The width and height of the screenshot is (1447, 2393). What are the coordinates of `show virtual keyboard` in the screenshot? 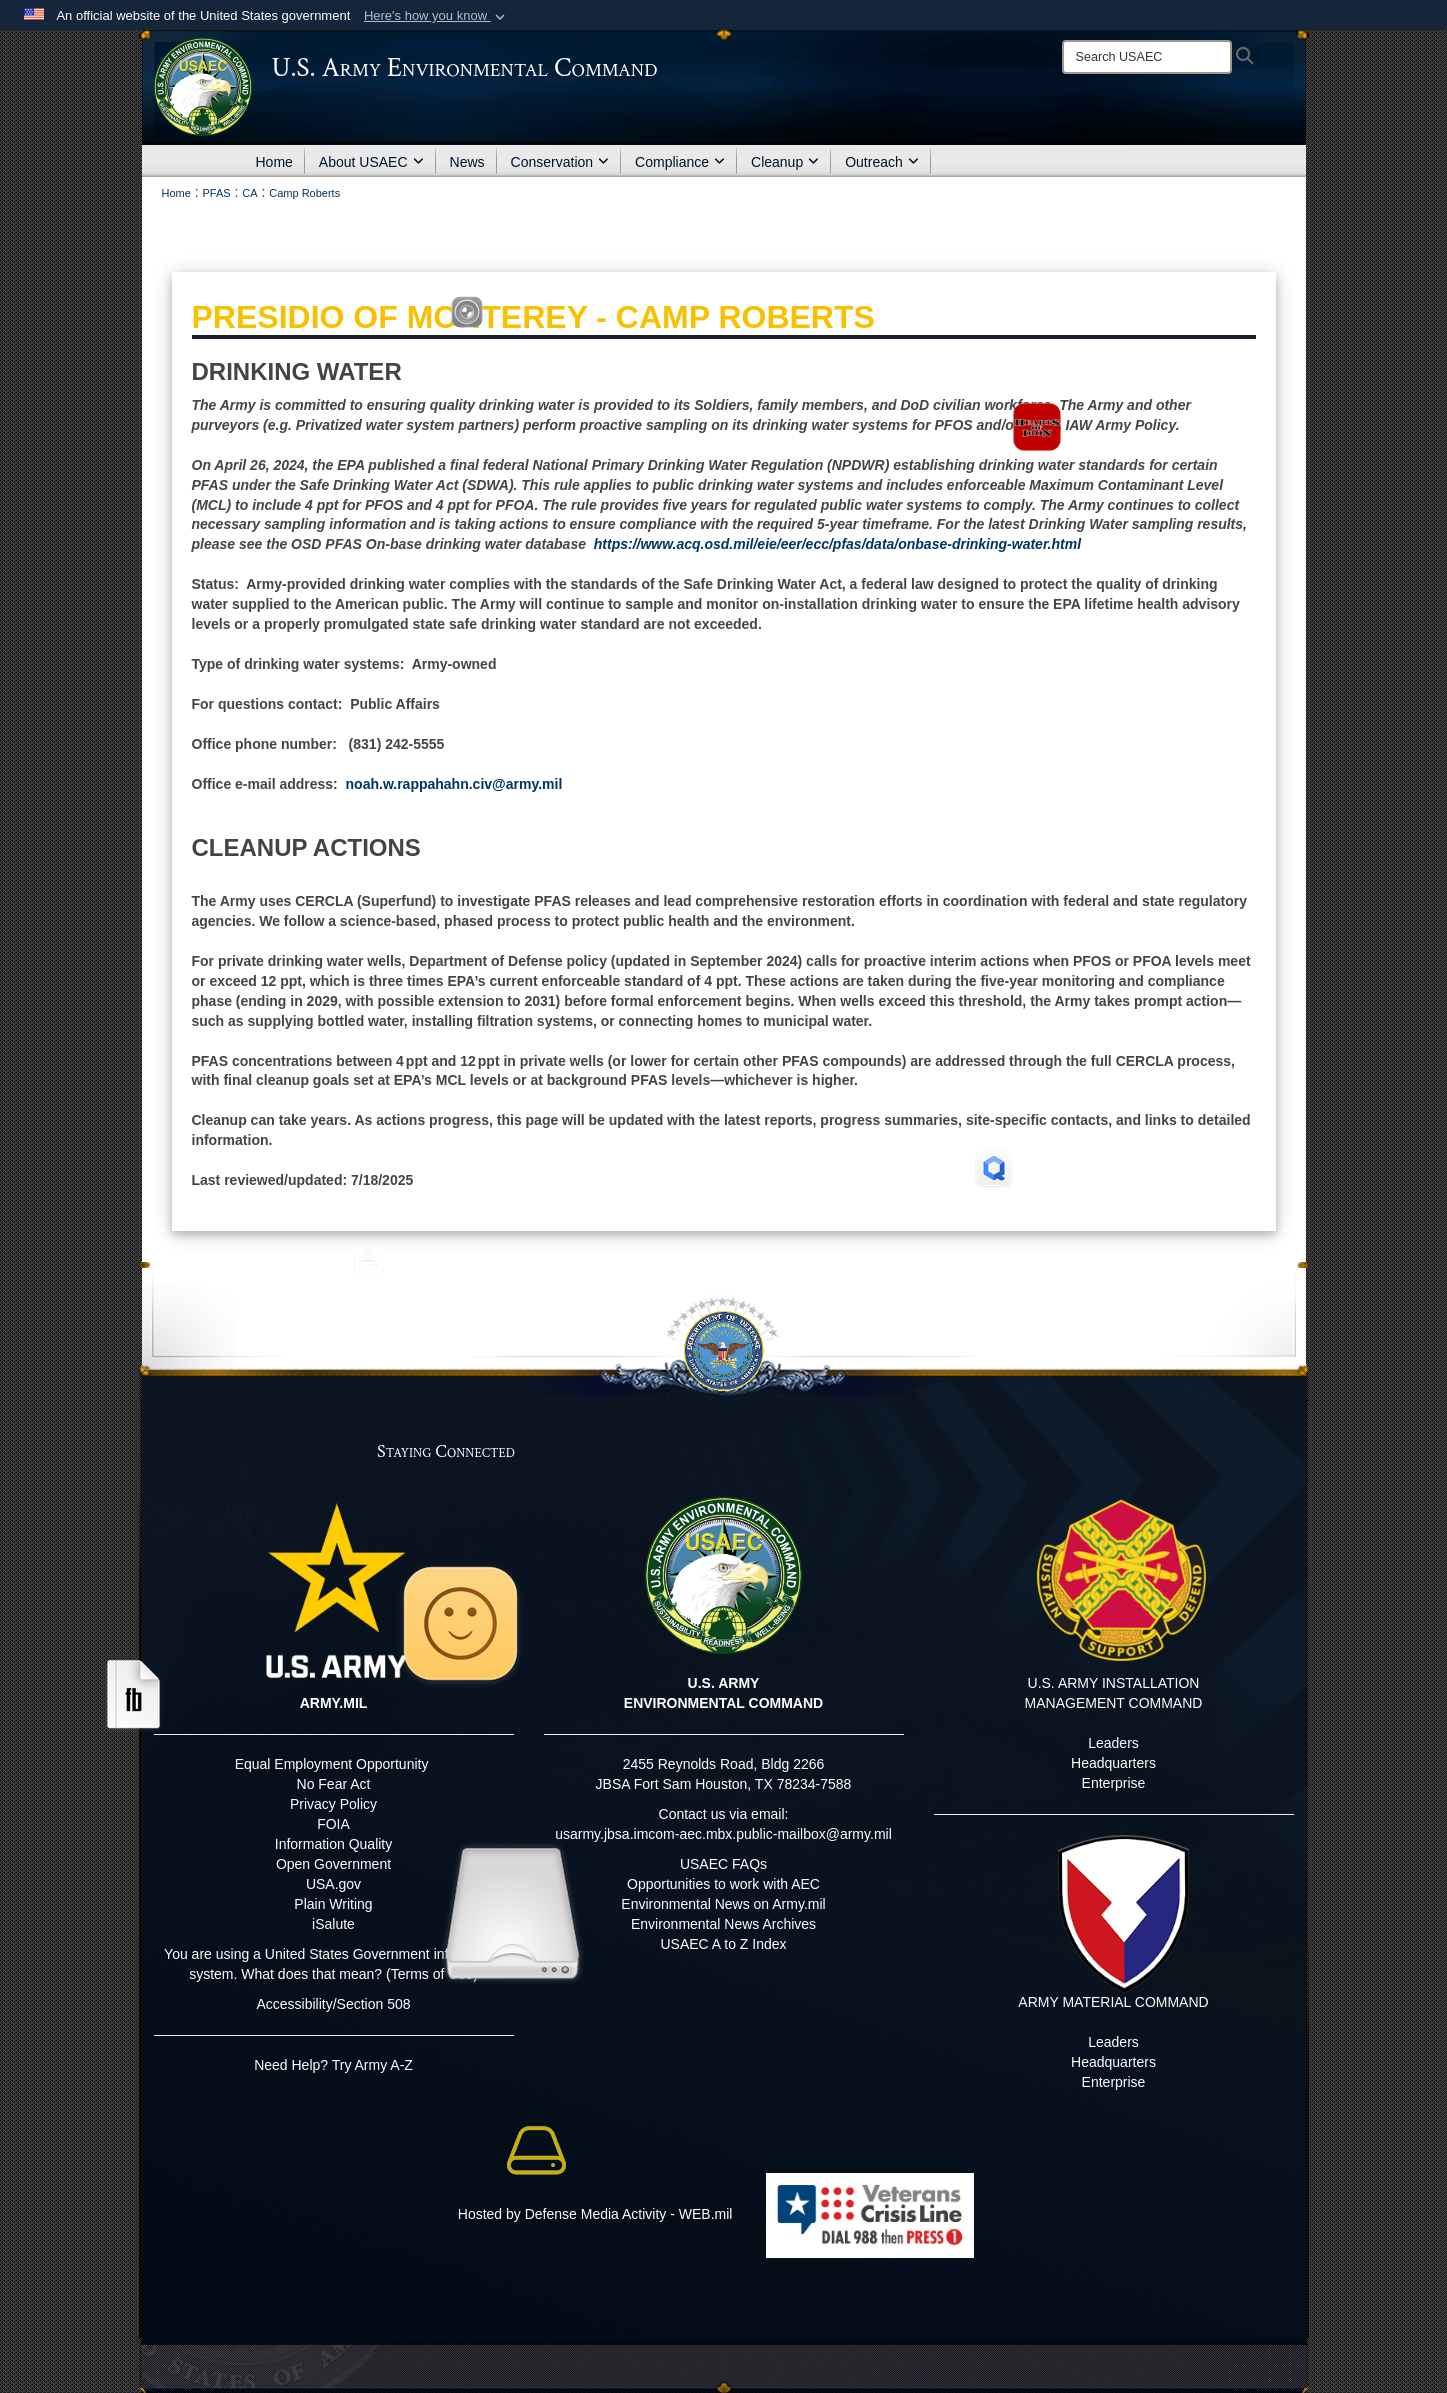 It's located at (368, 1261).